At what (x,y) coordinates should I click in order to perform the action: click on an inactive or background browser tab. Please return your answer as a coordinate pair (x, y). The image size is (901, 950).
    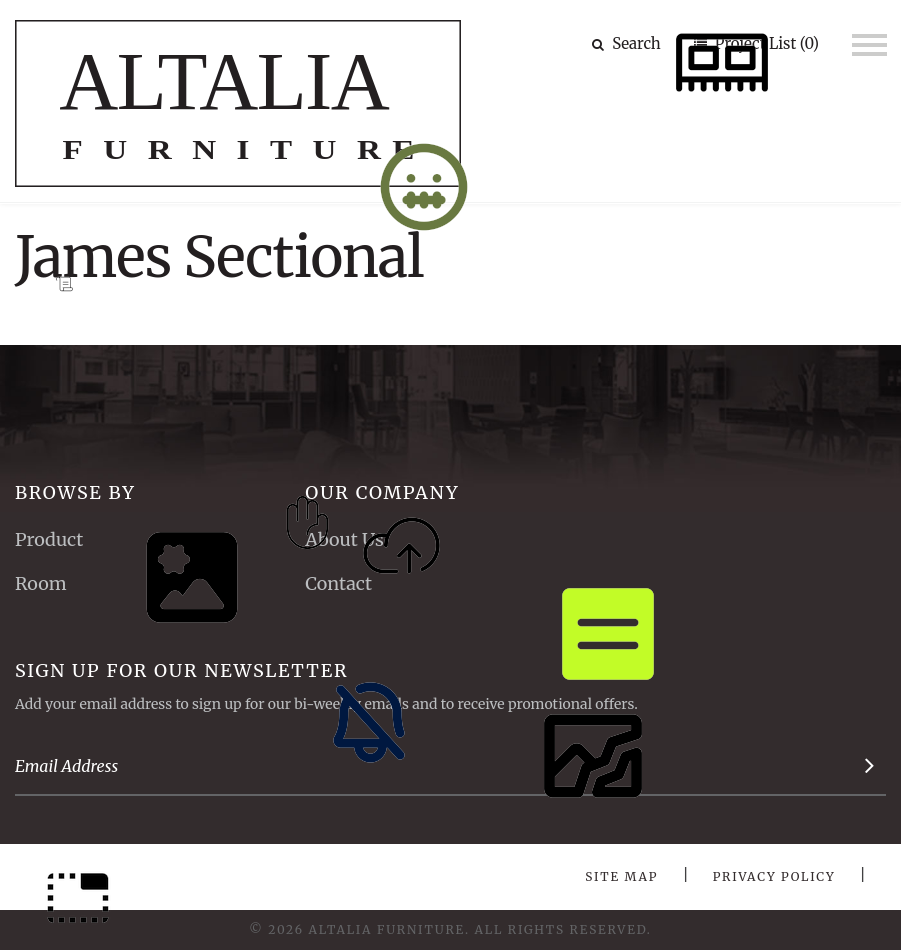
    Looking at the image, I should click on (78, 898).